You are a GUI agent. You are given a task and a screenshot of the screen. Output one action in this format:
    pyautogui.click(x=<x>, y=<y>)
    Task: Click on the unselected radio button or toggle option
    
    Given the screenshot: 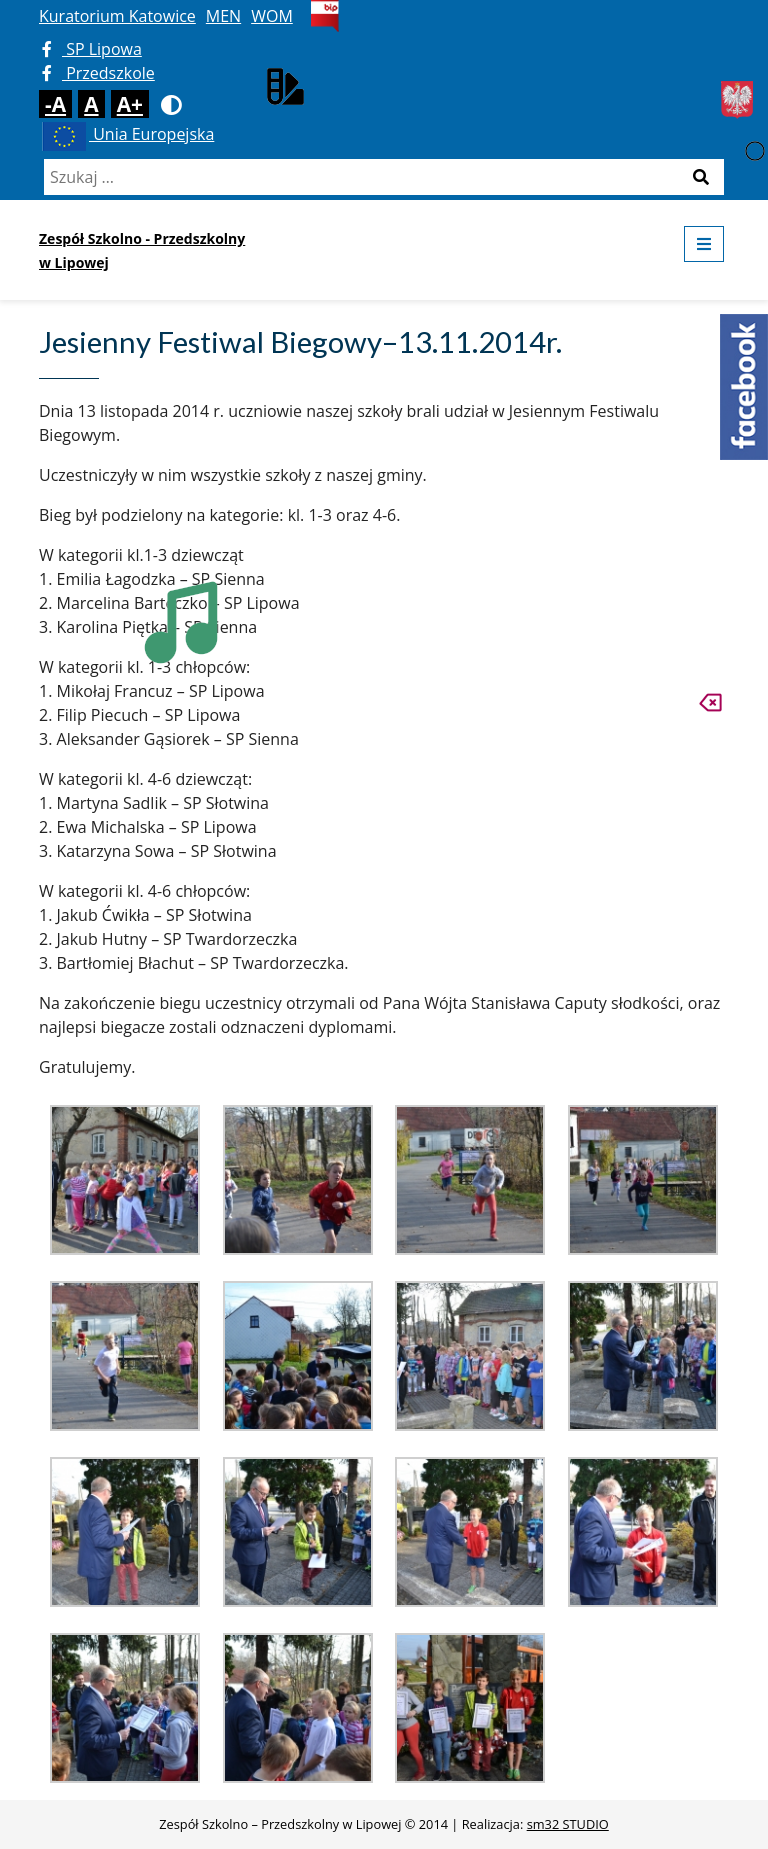 What is the action you would take?
    pyautogui.click(x=755, y=151)
    